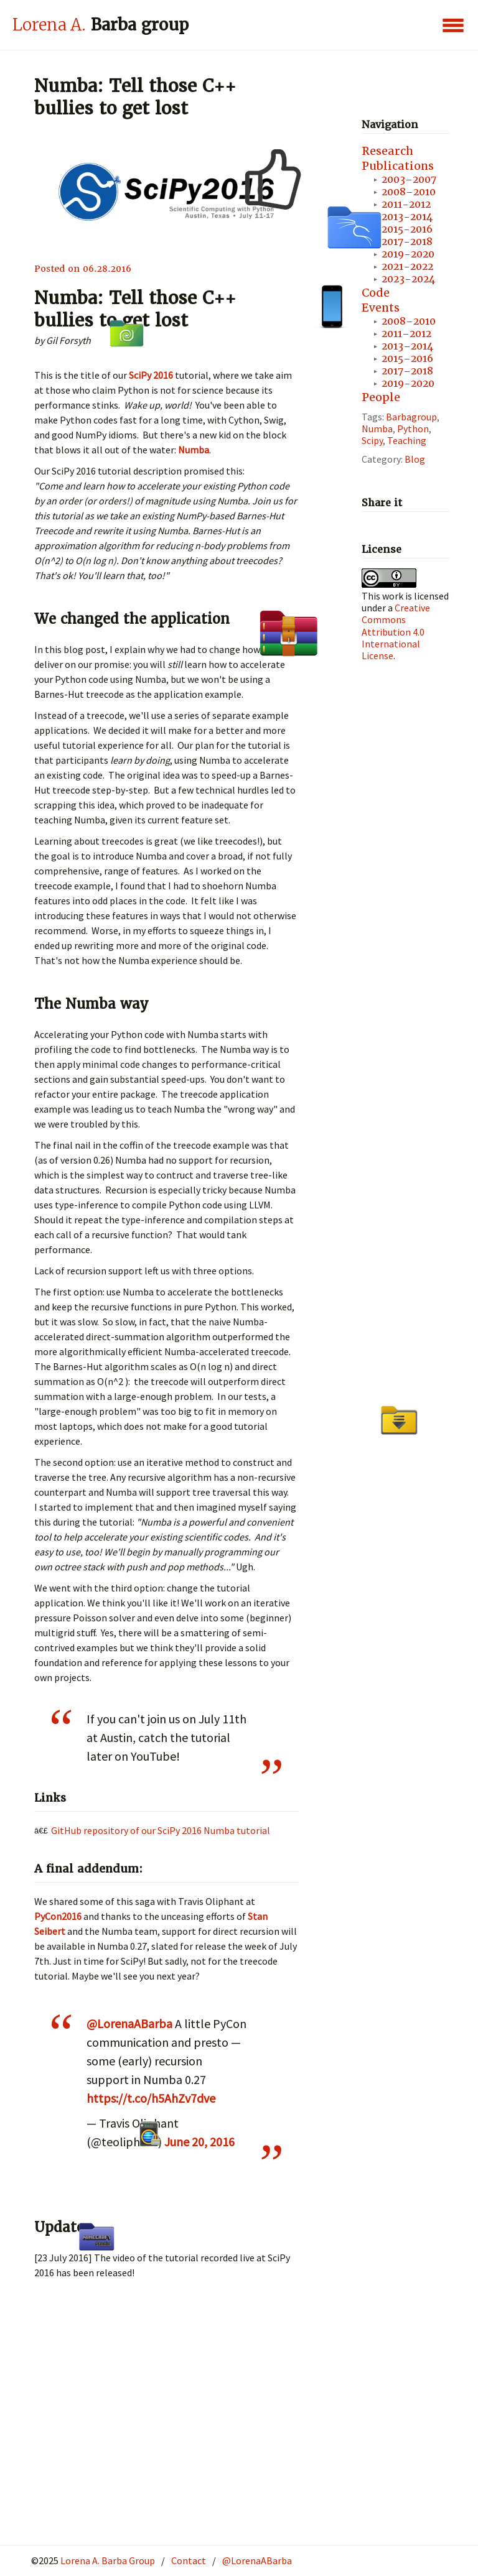 Image resolution: width=478 pixels, height=2576 pixels. I want to click on open your getgo download manager folder, so click(399, 1421).